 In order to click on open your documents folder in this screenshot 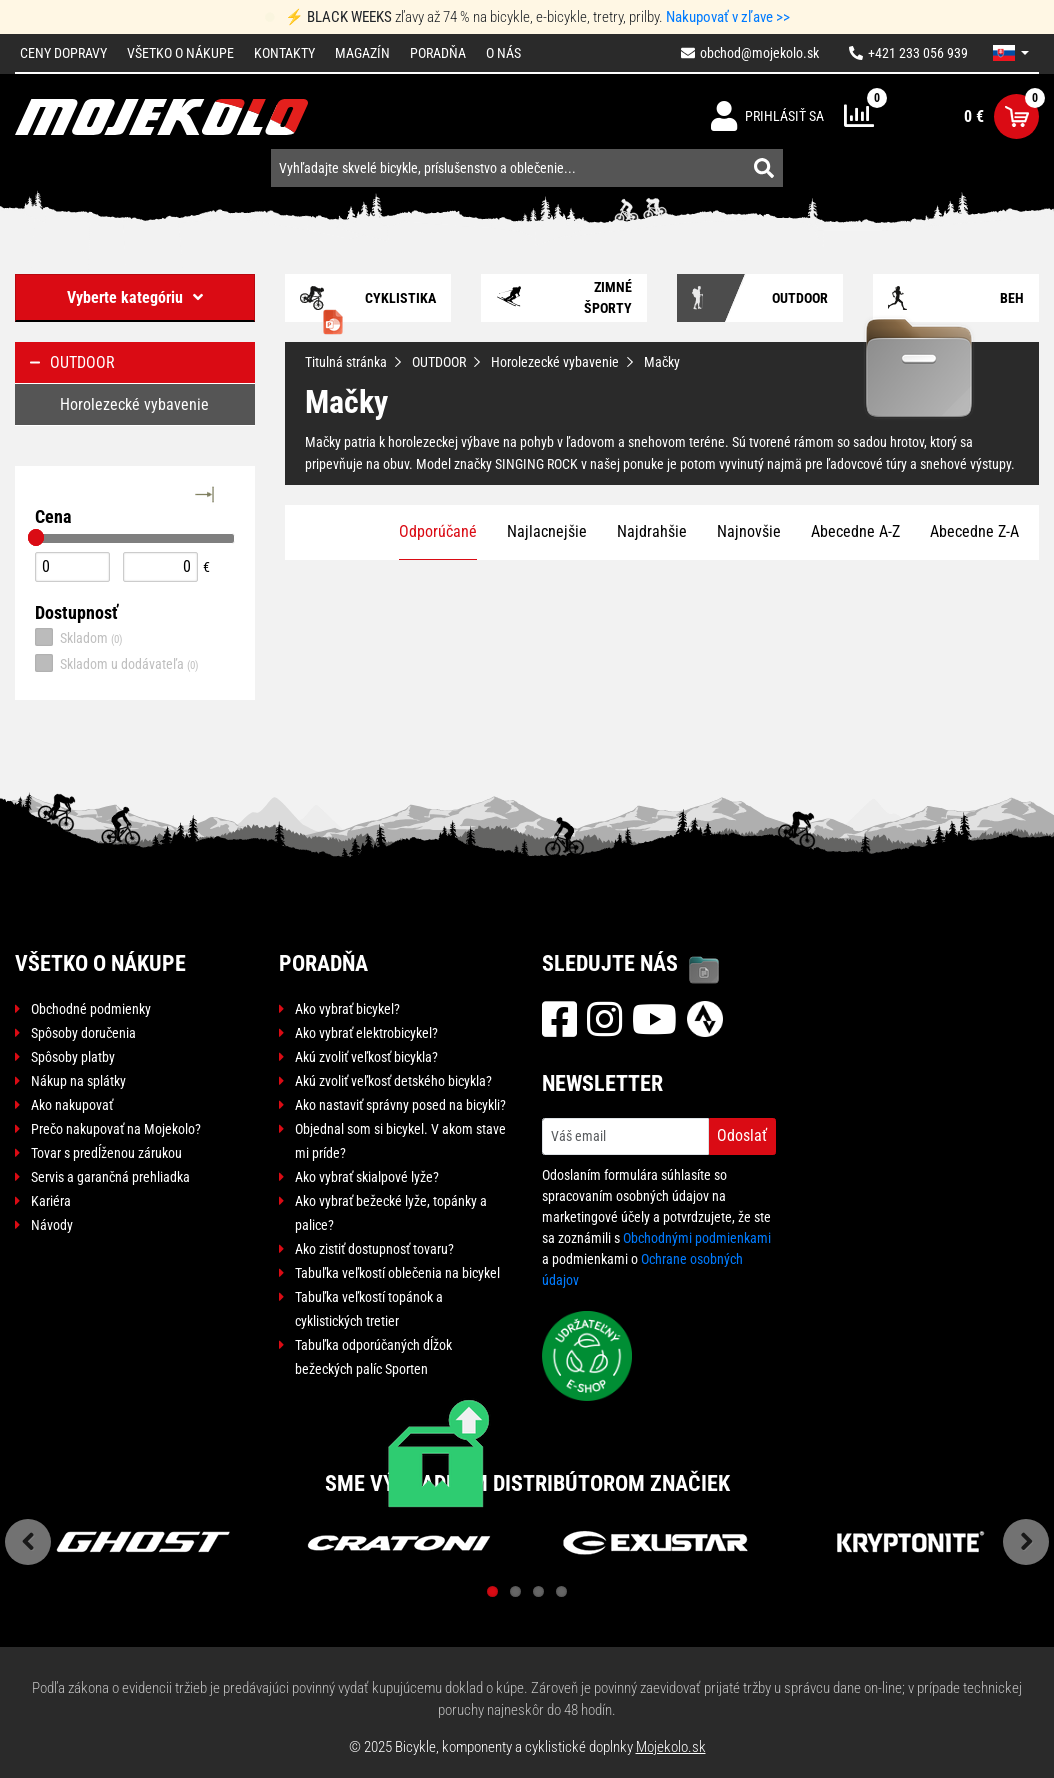, I will do `click(704, 970)`.